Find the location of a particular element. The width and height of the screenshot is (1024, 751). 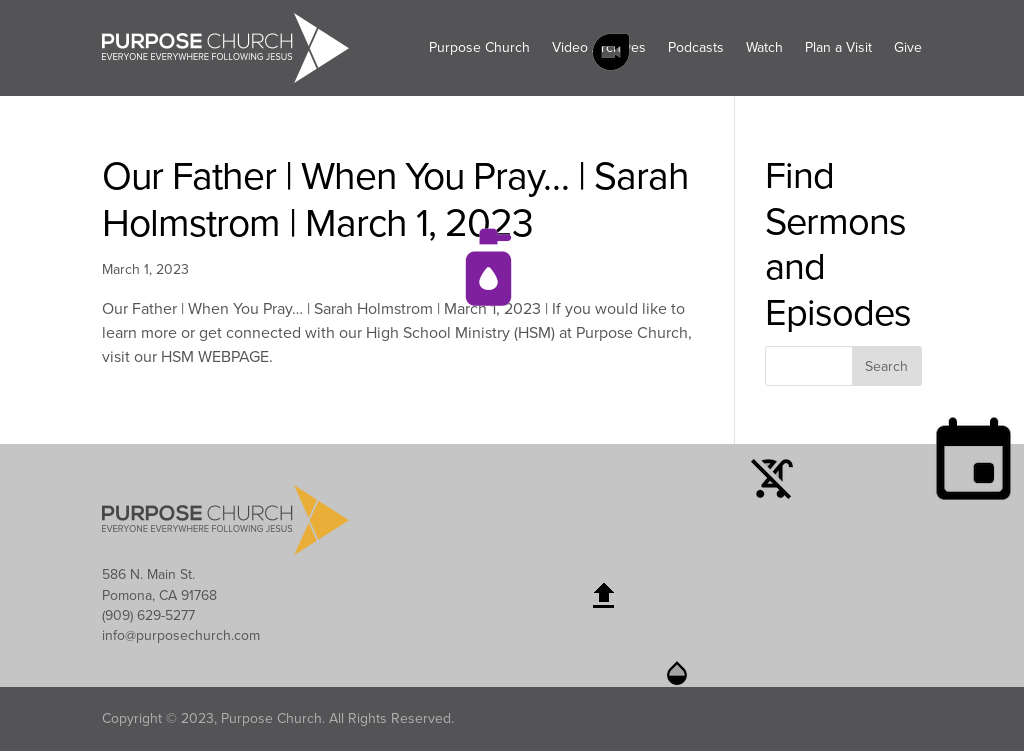

open google duo video calling app is located at coordinates (611, 52).